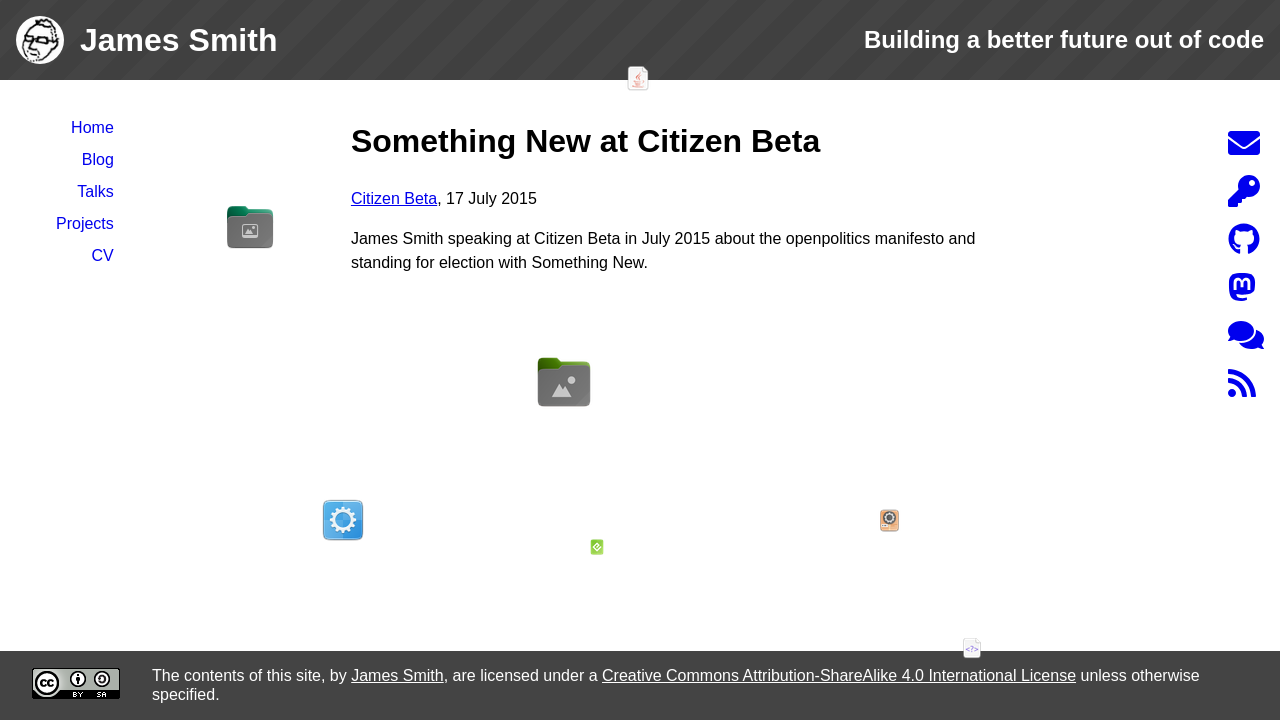  Describe the element at coordinates (250, 227) in the screenshot. I see `open your pictures folder` at that location.